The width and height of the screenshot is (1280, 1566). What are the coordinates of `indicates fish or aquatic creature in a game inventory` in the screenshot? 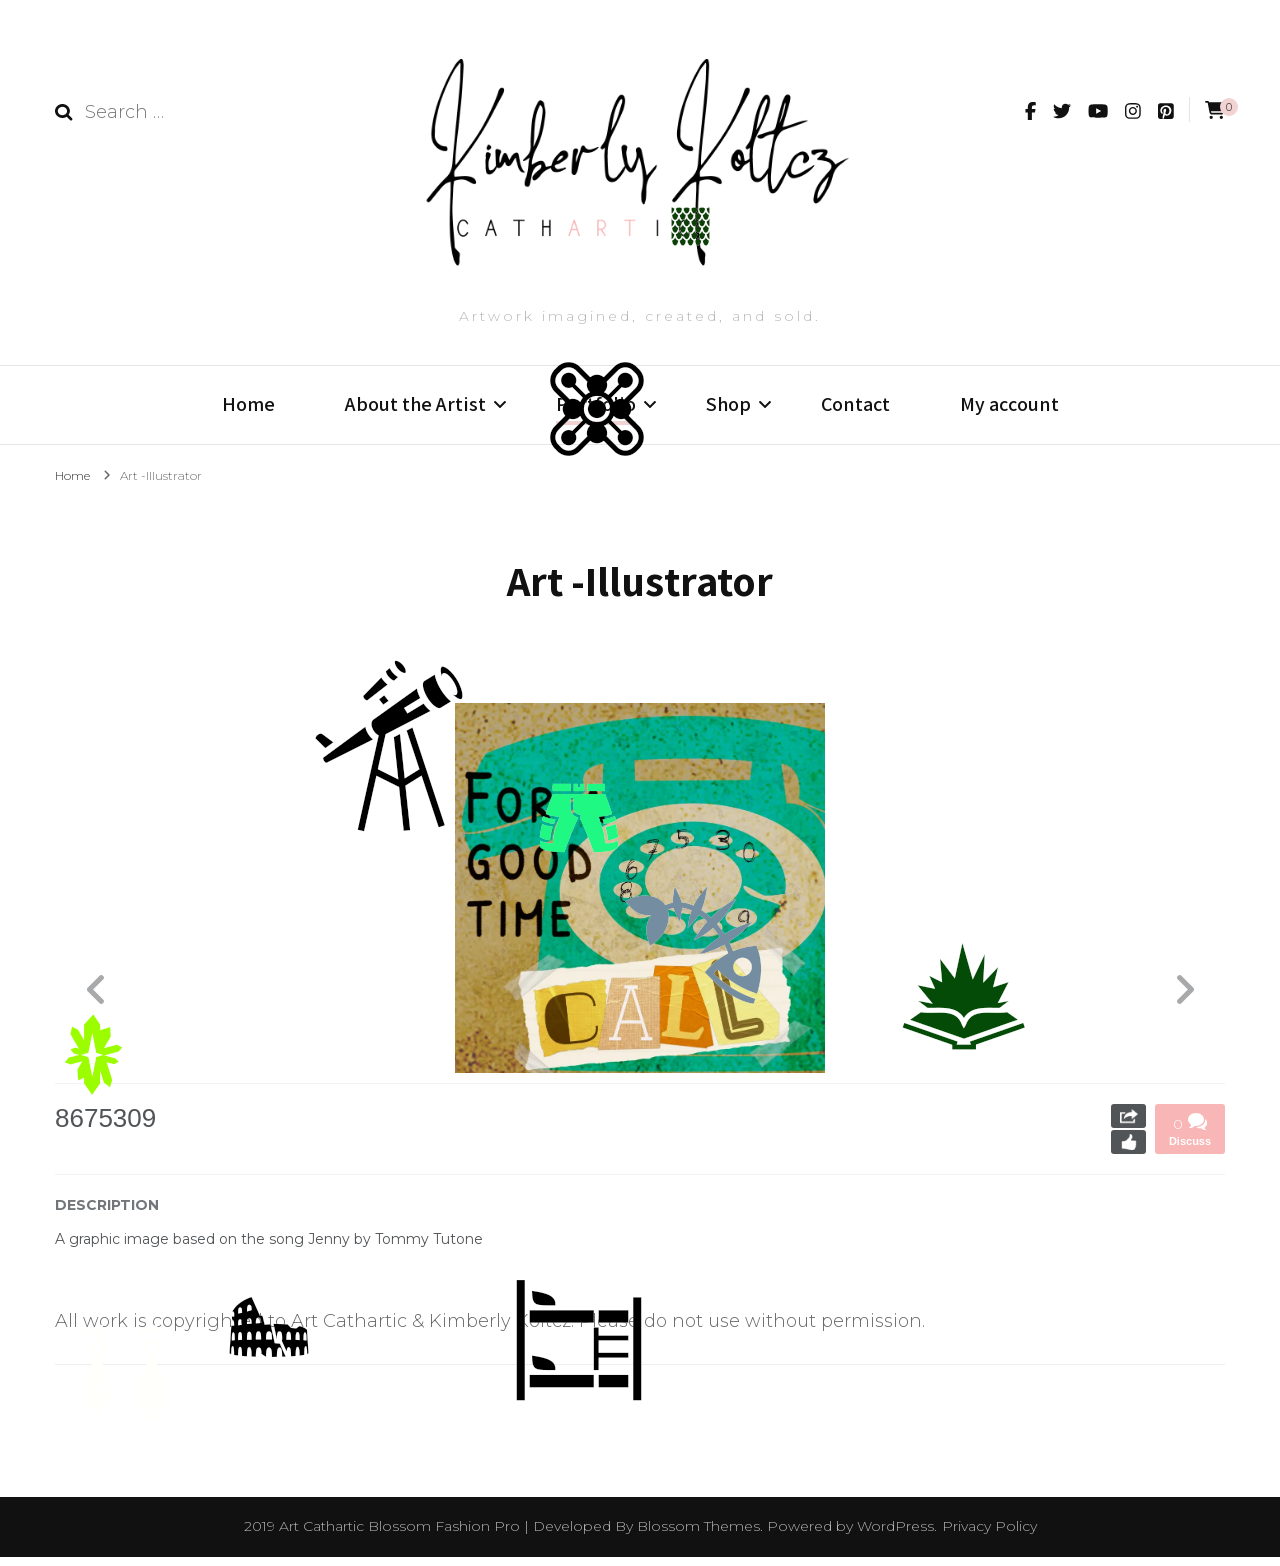 It's located at (690, 226).